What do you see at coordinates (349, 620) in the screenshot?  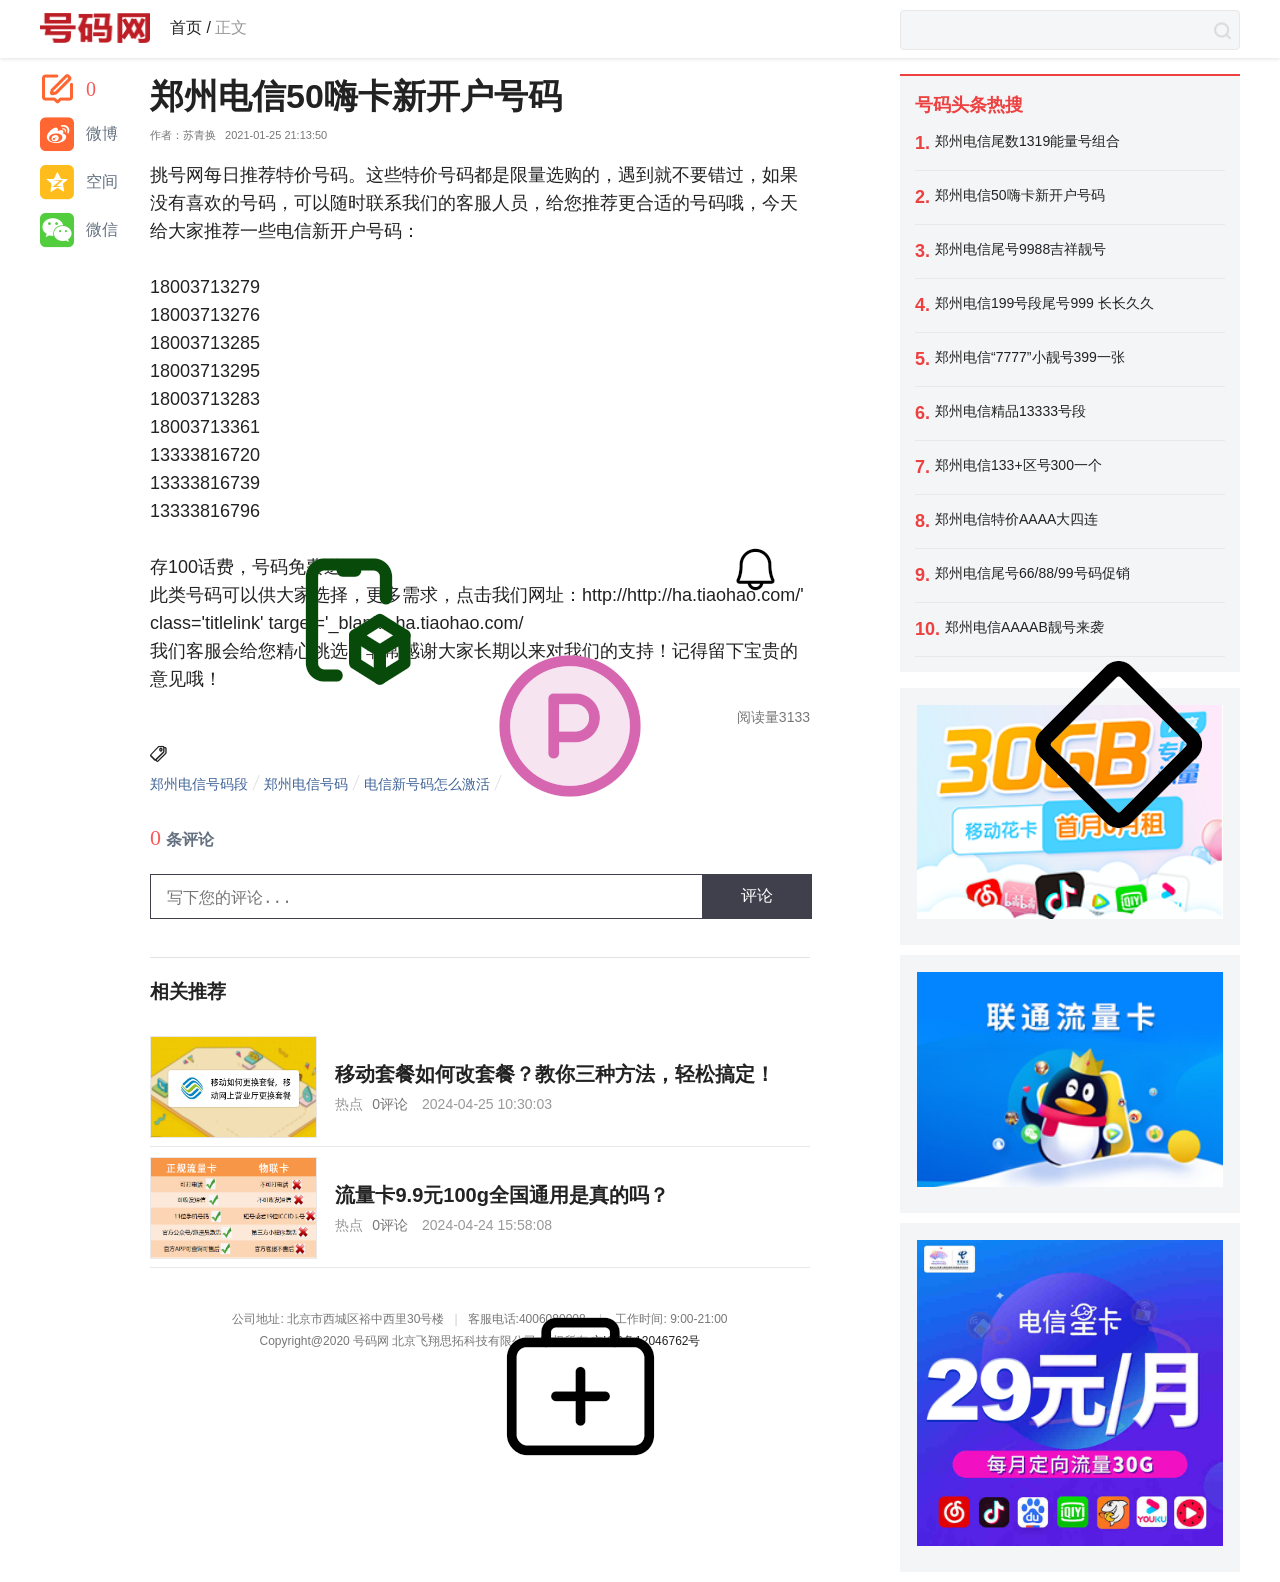 I see `open augmented reality mode` at bounding box center [349, 620].